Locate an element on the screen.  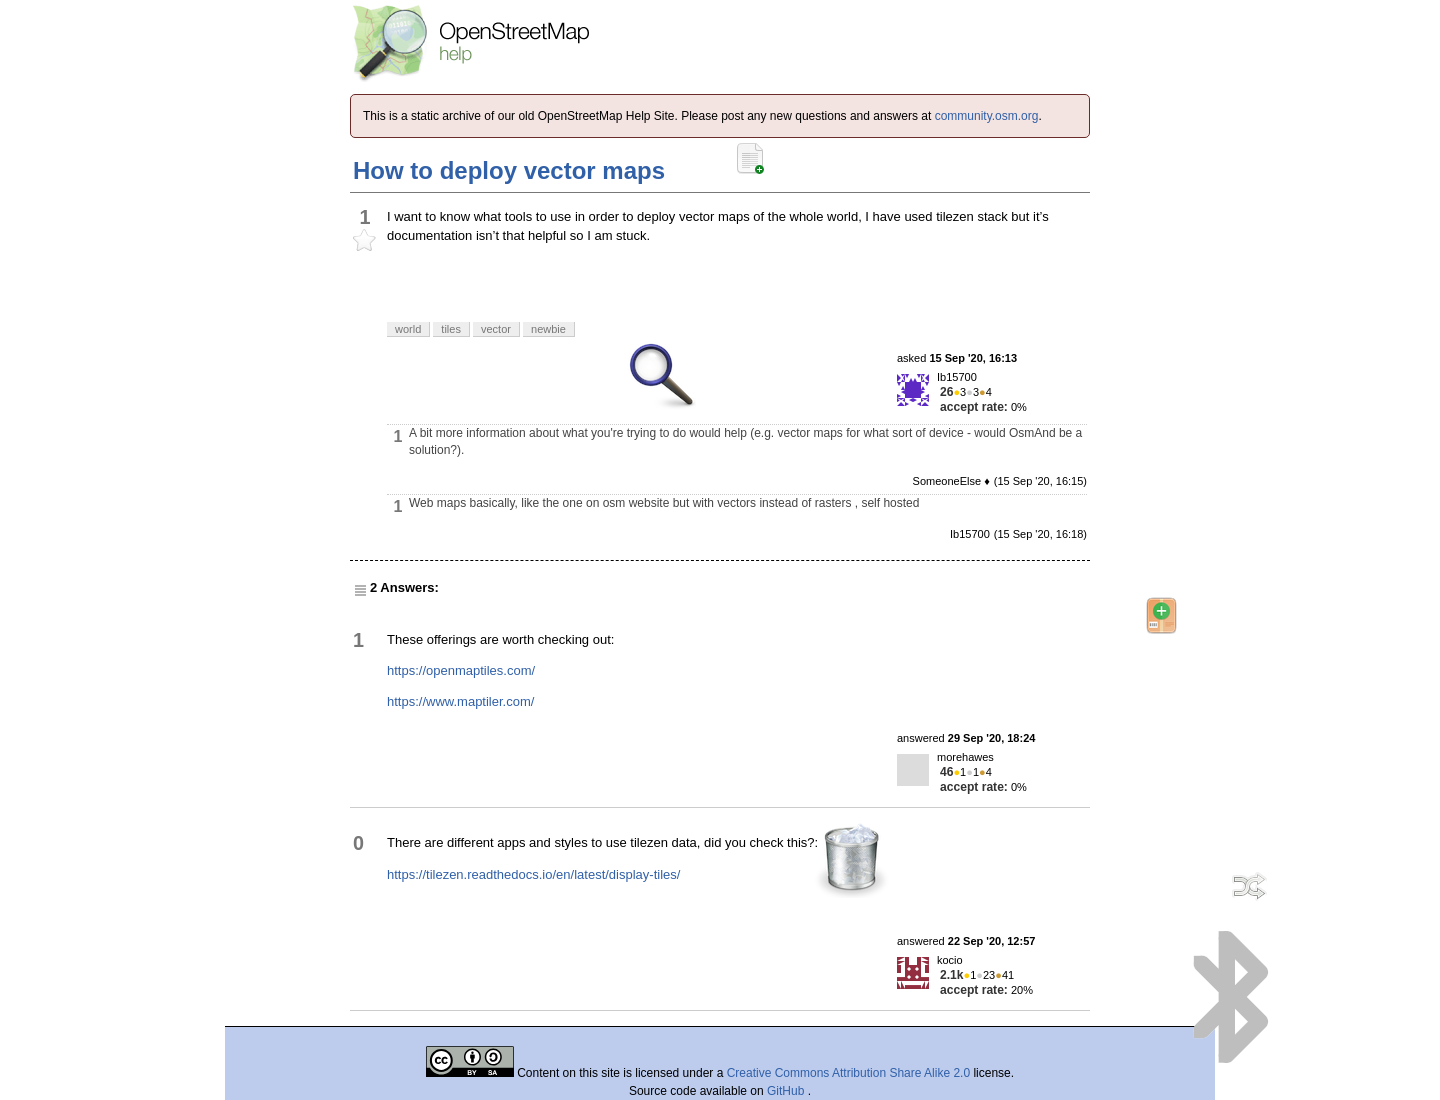
create a new text document is located at coordinates (750, 158).